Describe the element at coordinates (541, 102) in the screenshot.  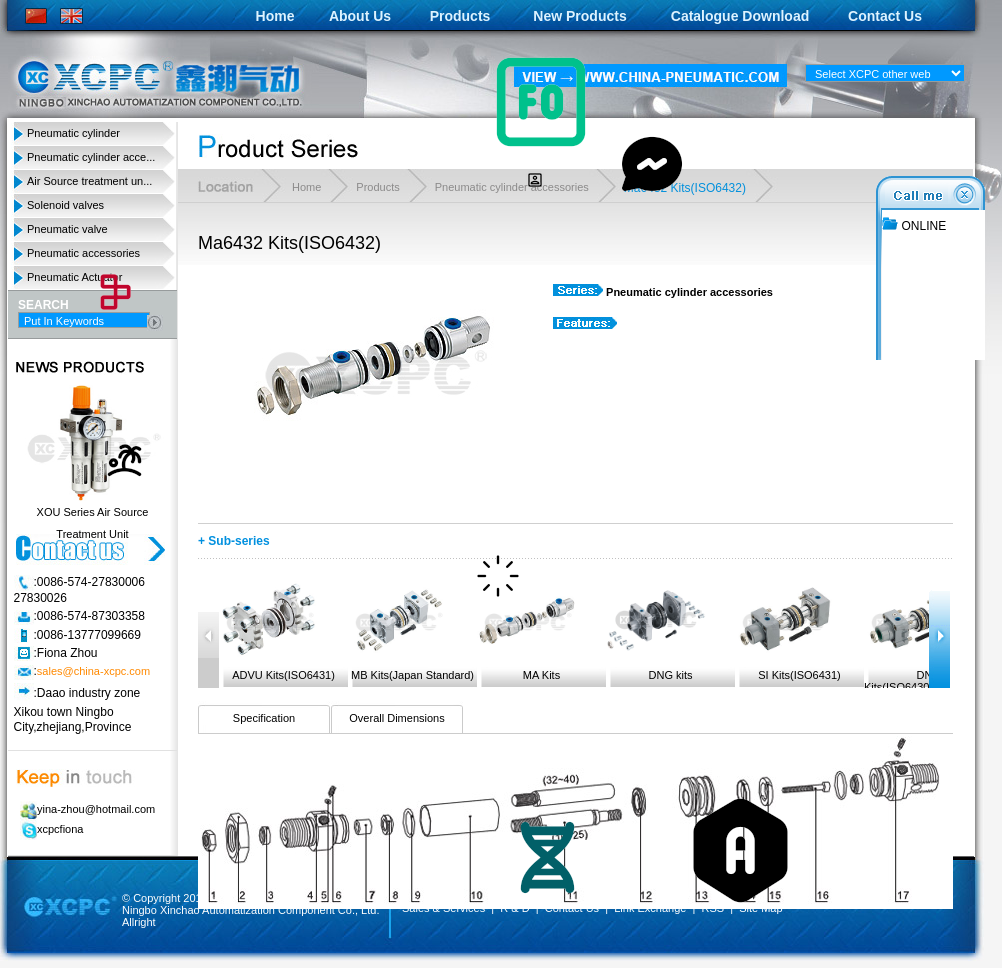
I see `f0 function key or keyboard shortcut` at that location.